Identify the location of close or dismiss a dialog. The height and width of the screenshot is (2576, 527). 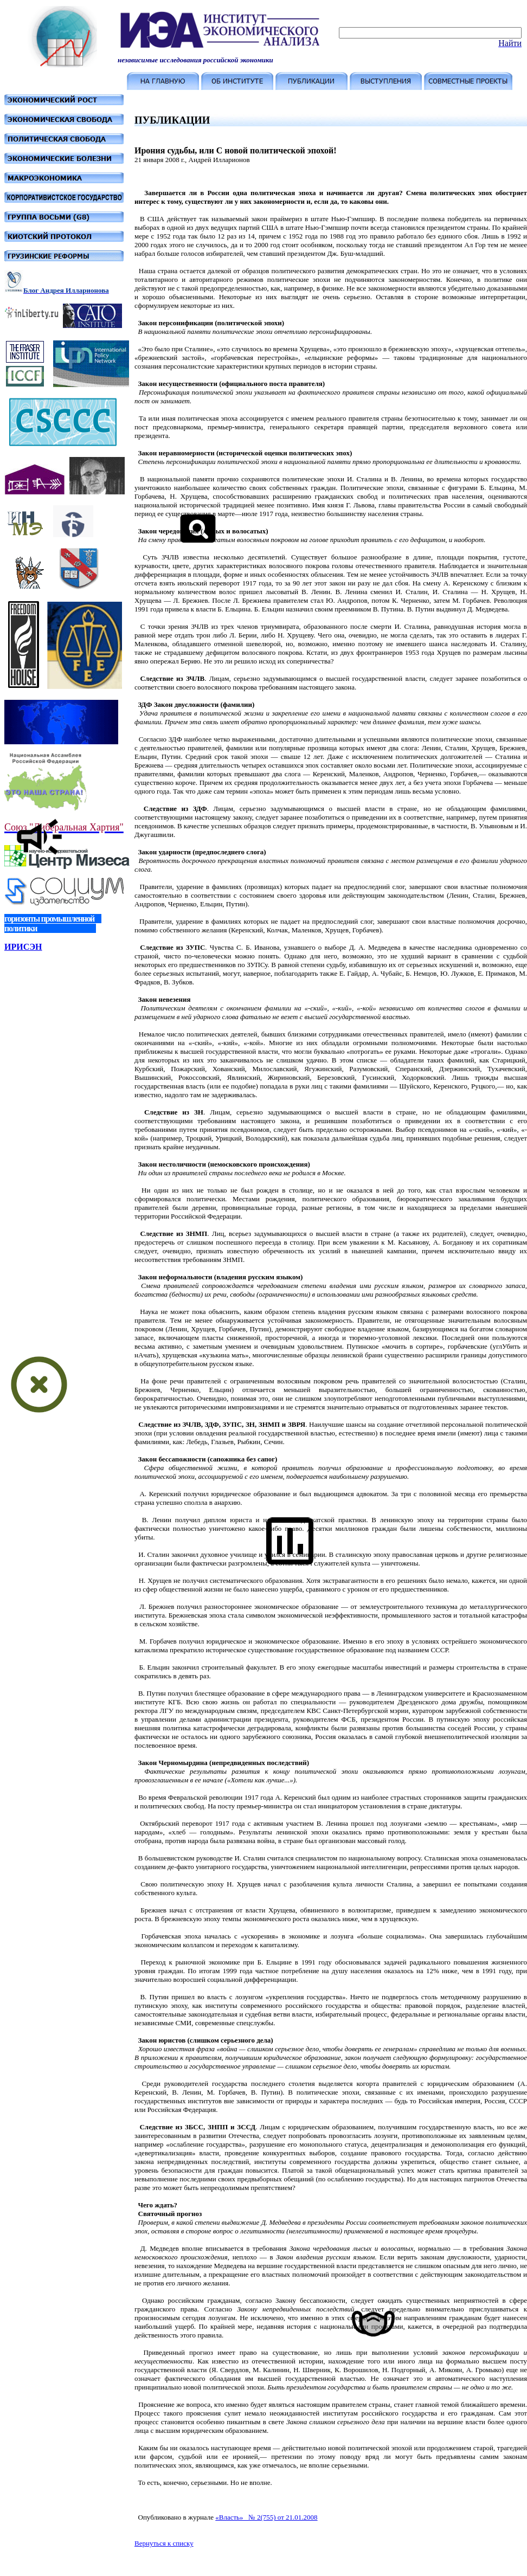
(39, 1384).